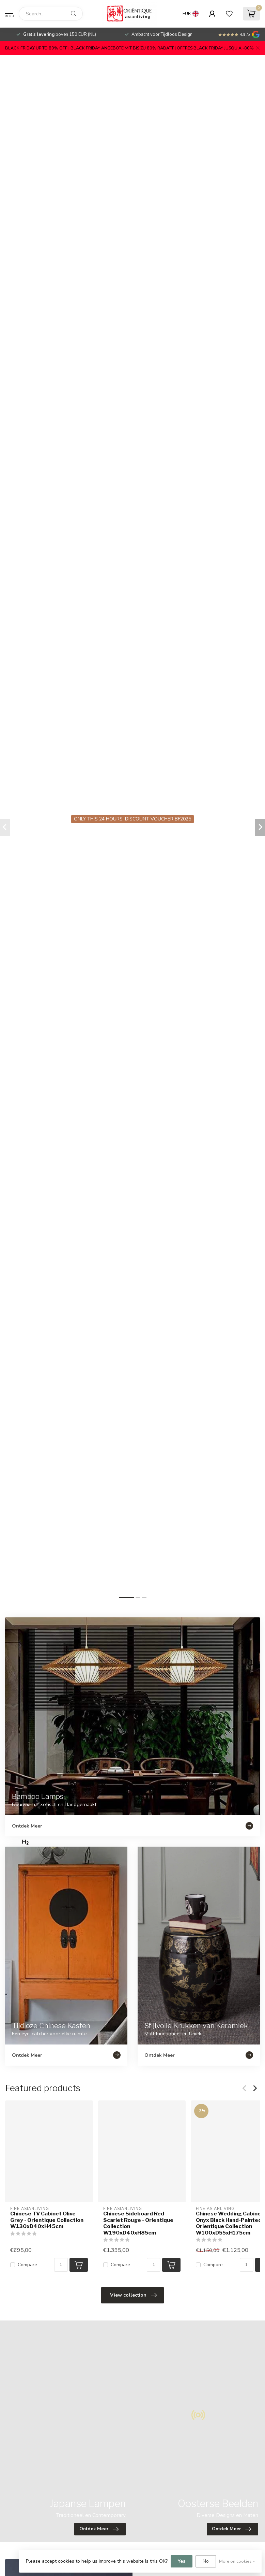  Describe the element at coordinates (198, 2415) in the screenshot. I see `start a live broadcast or stream` at that location.